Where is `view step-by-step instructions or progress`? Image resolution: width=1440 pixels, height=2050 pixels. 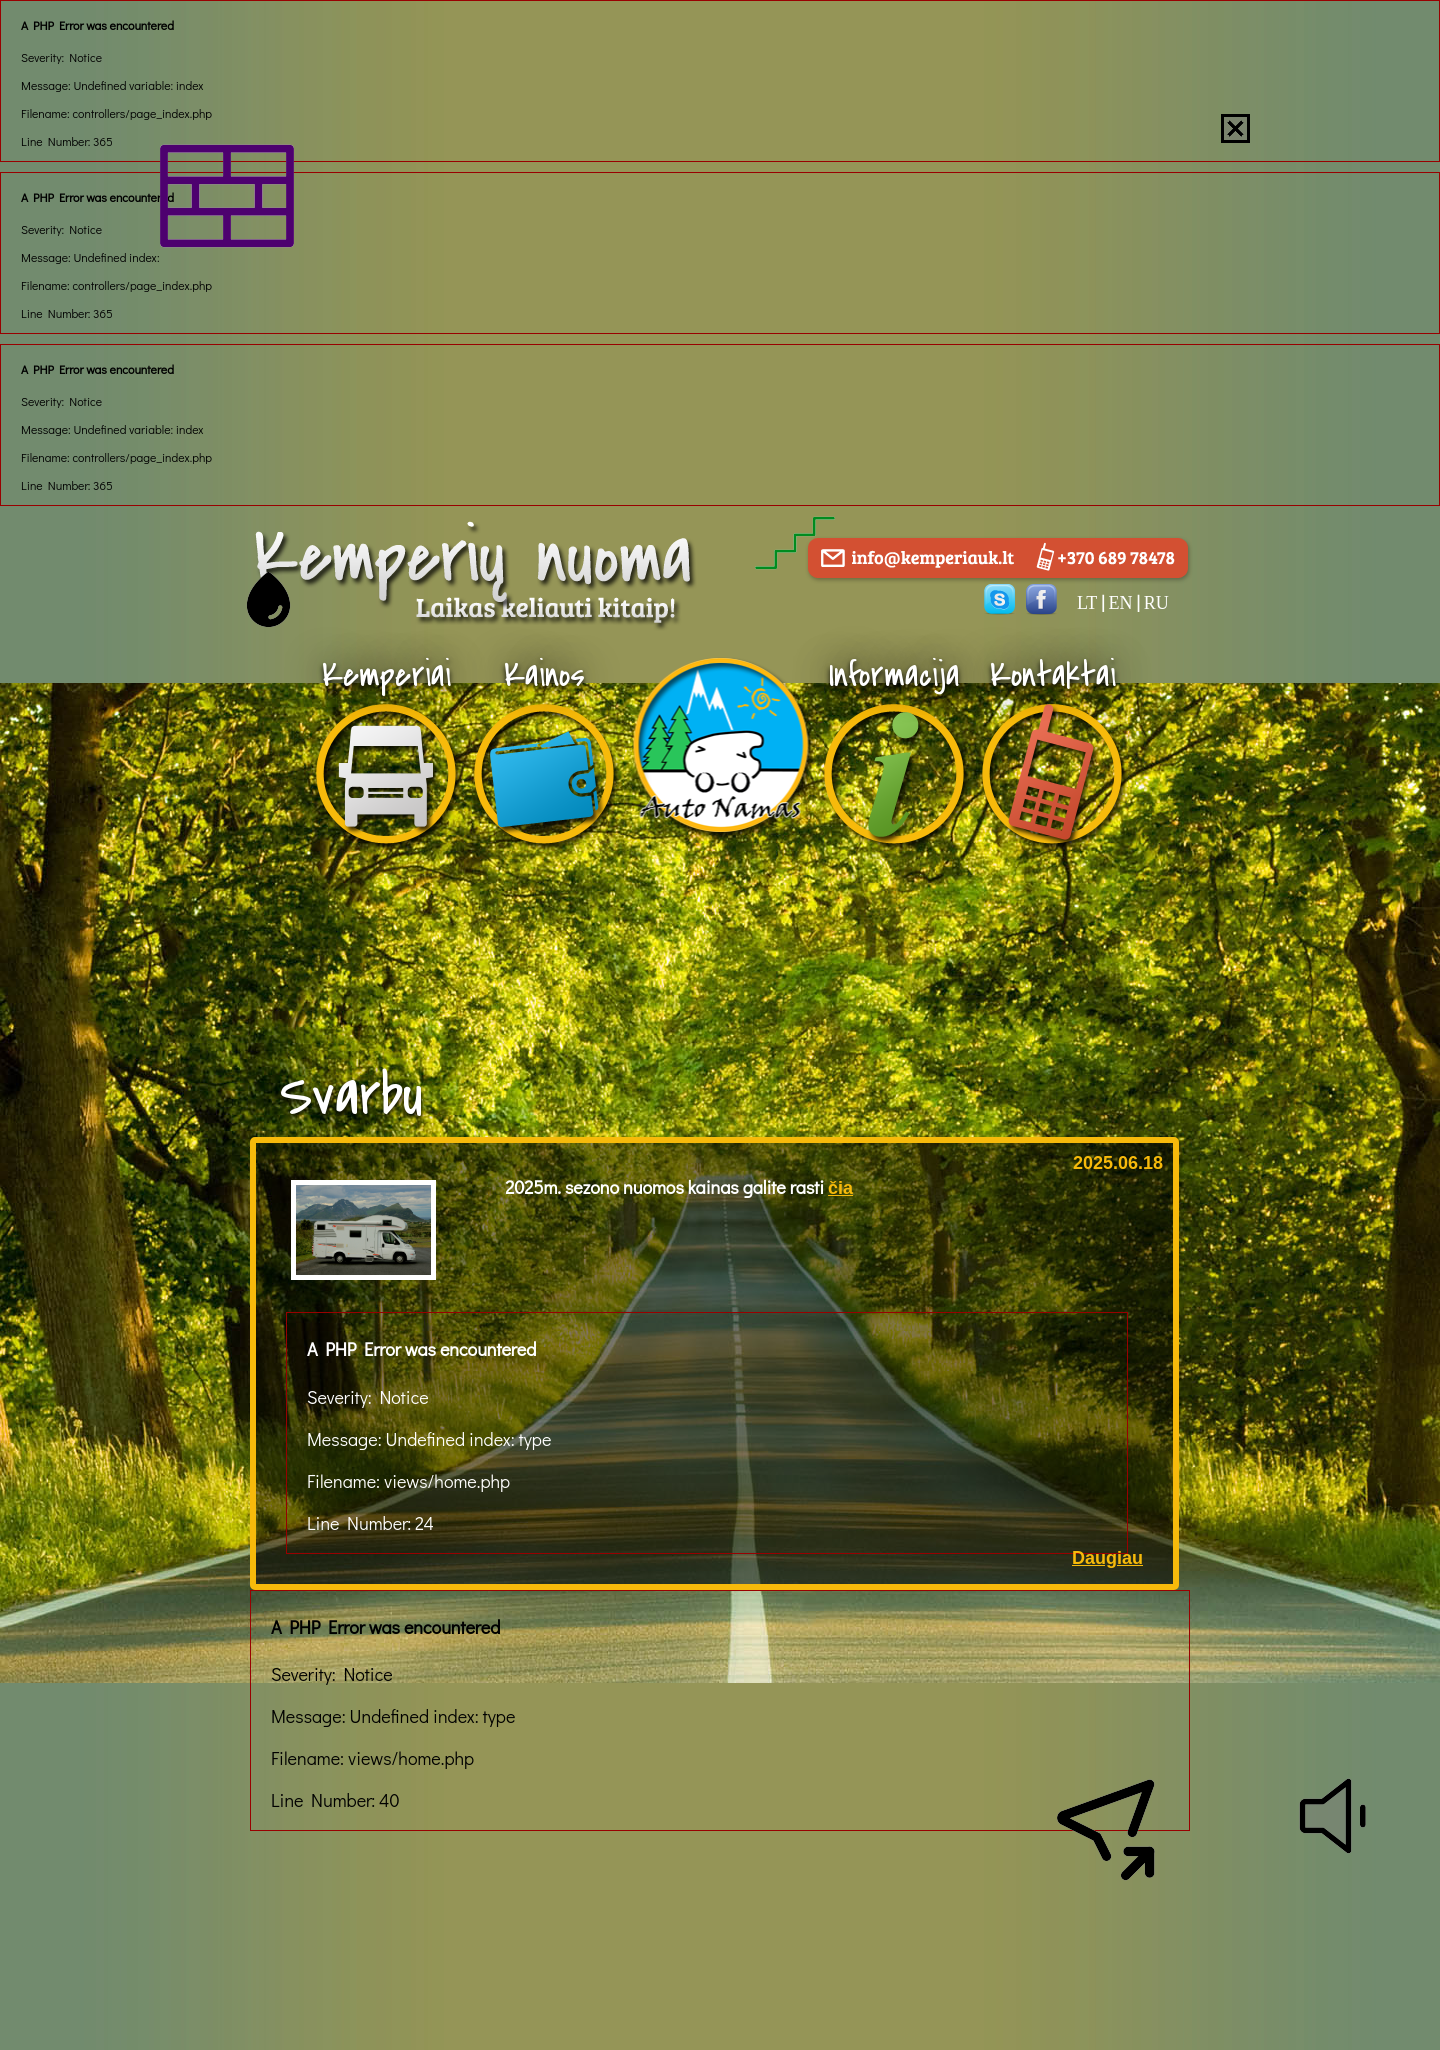
view step-by-step instructions or progress is located at coordinates (795, 543).